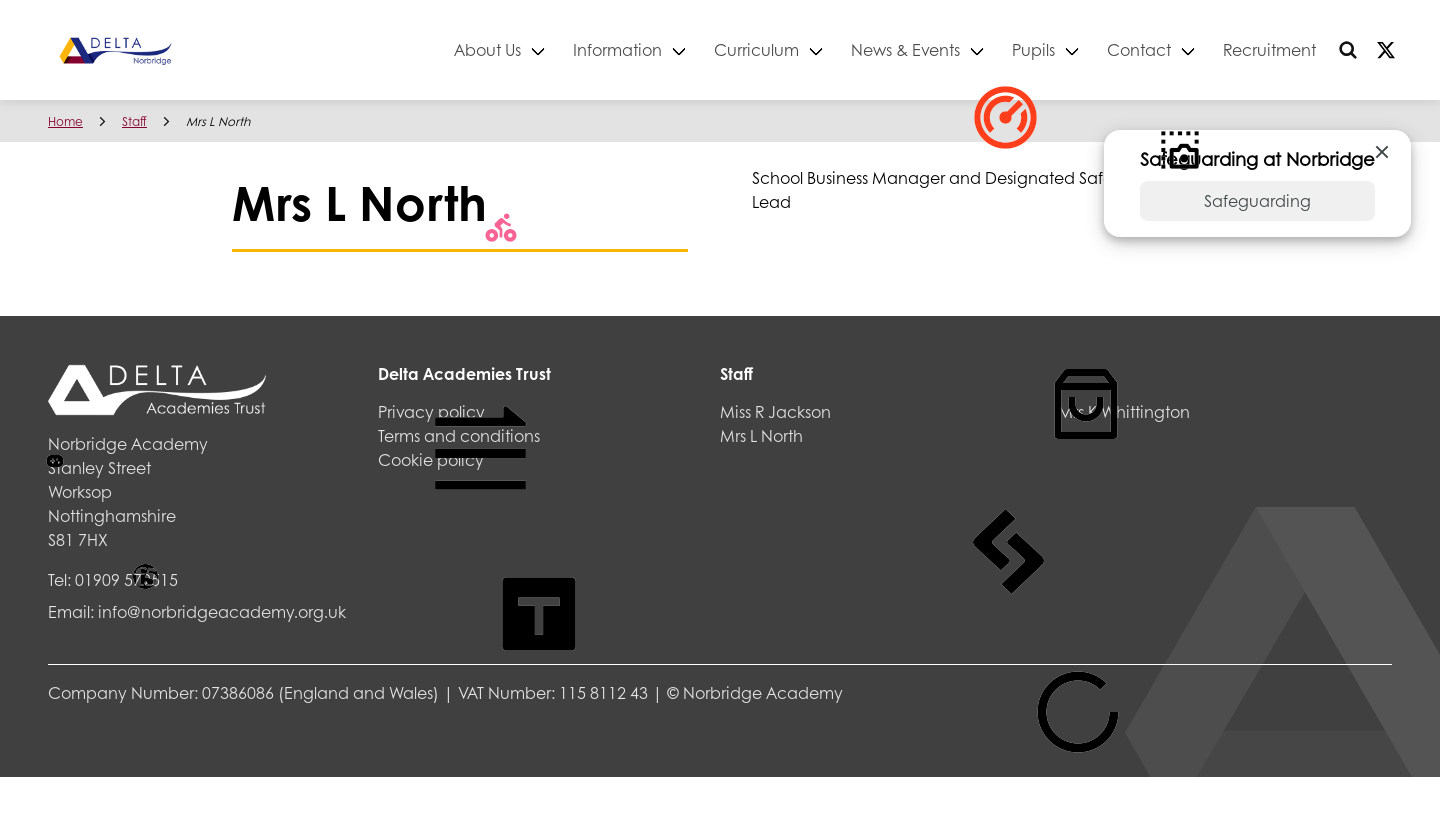  I want to click on access the dashboard, so click(1005, 117).